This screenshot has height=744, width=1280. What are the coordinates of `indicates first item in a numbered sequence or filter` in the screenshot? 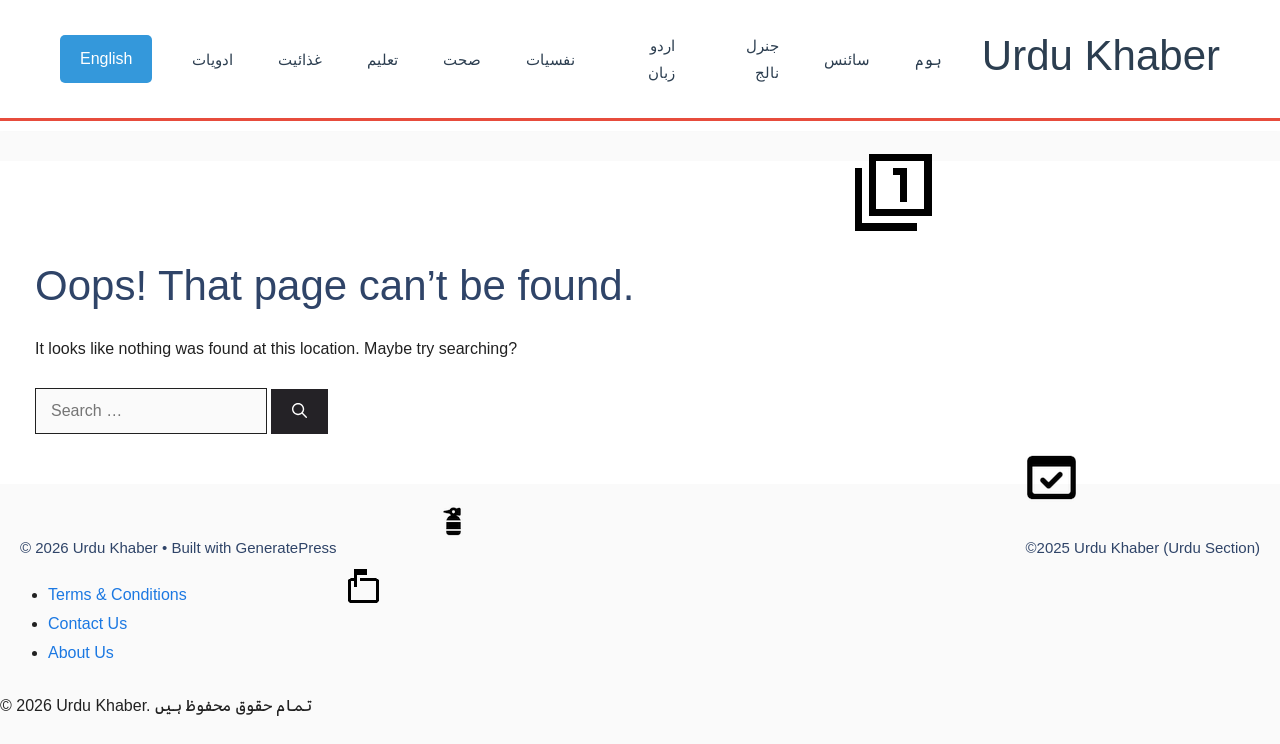 It's located at (893, 192).